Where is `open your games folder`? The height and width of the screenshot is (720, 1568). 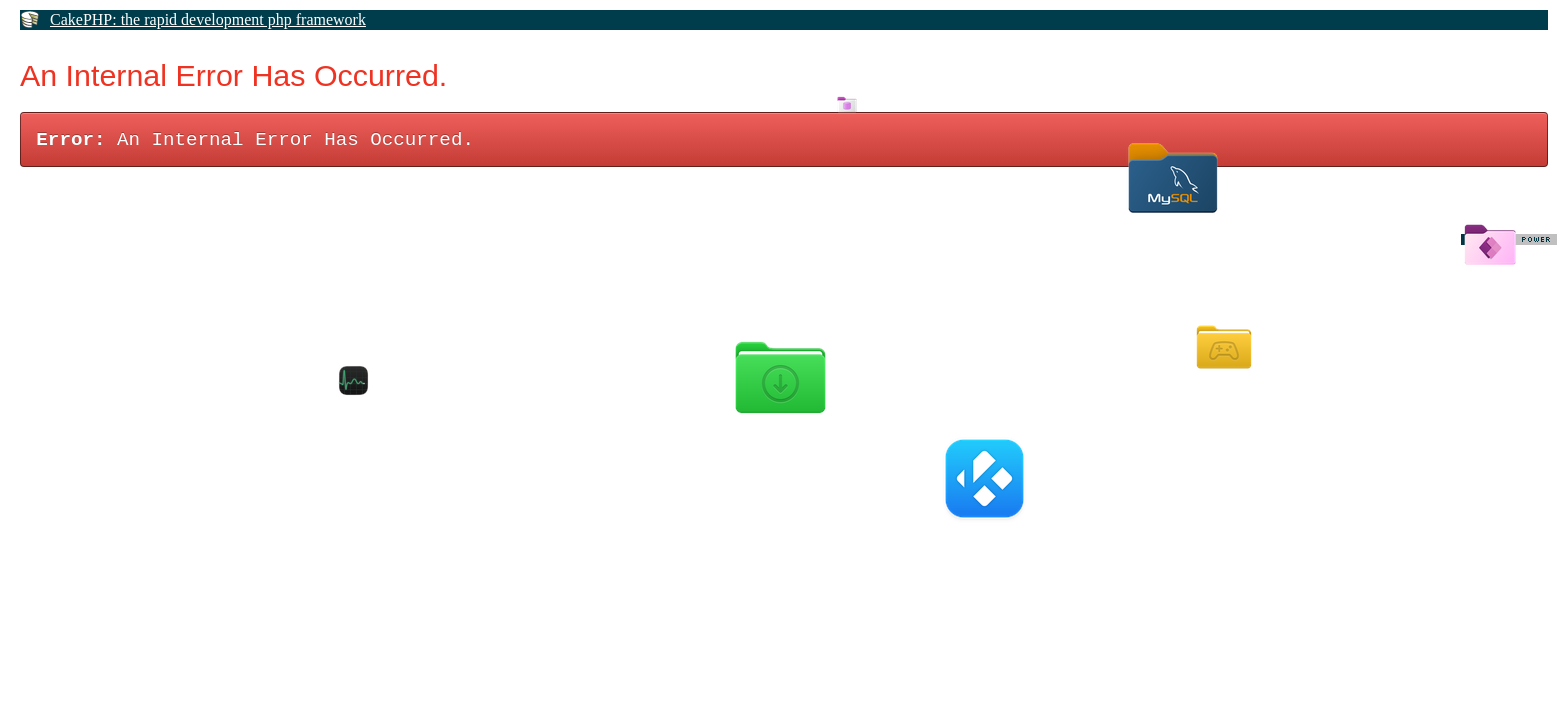 open your games folder is located at coordinates (1224, 347).